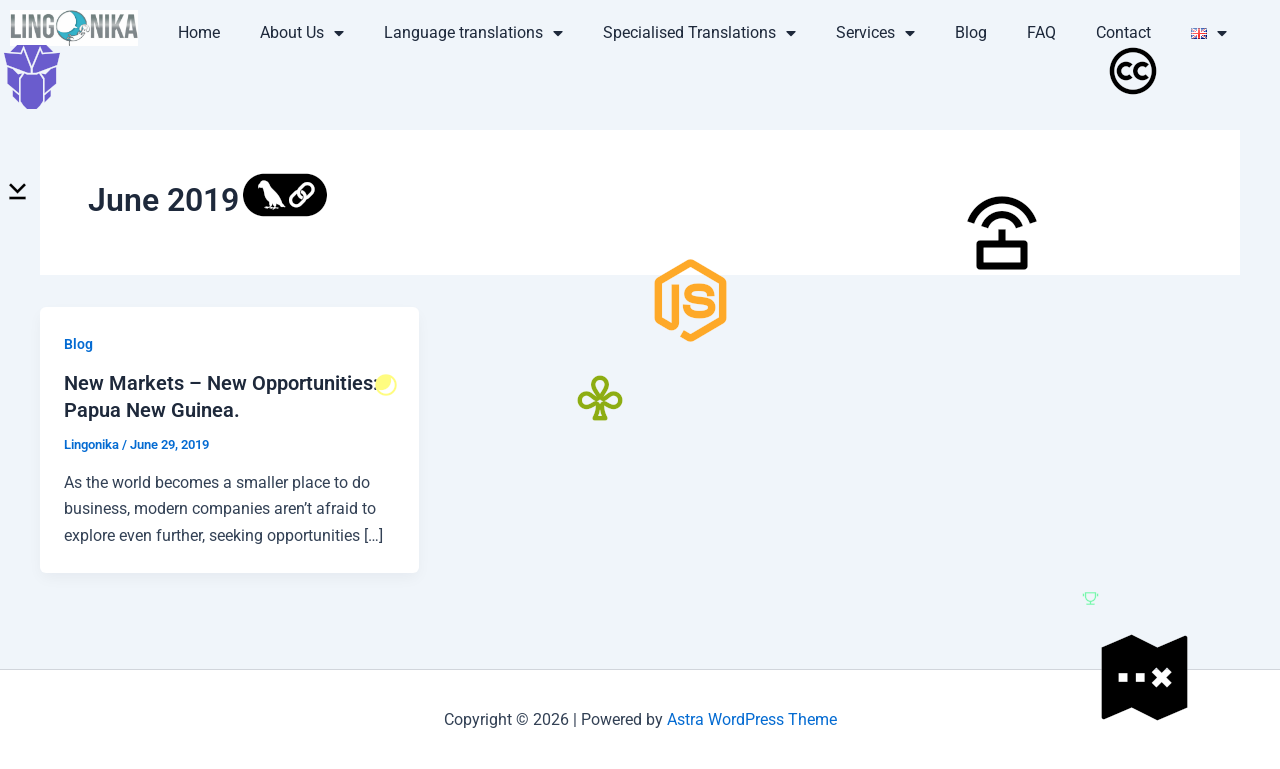 This screenshot has height=769, width=1280. Describe the element at coordinates (1133, 71) in the screenshot. I see `indicates content is licensed under creative commons` at that location.